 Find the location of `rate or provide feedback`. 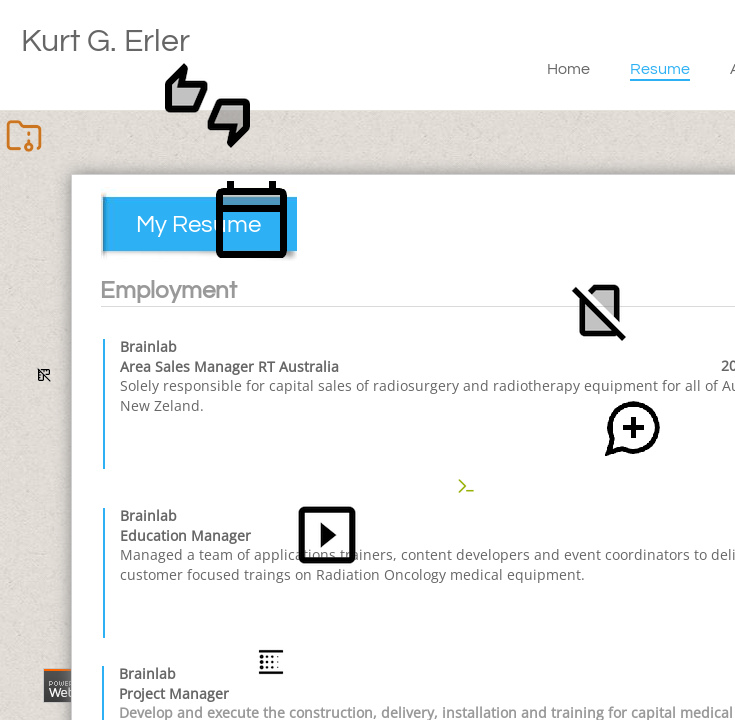

rate or provide feedback is located at coordinates (207, 105).